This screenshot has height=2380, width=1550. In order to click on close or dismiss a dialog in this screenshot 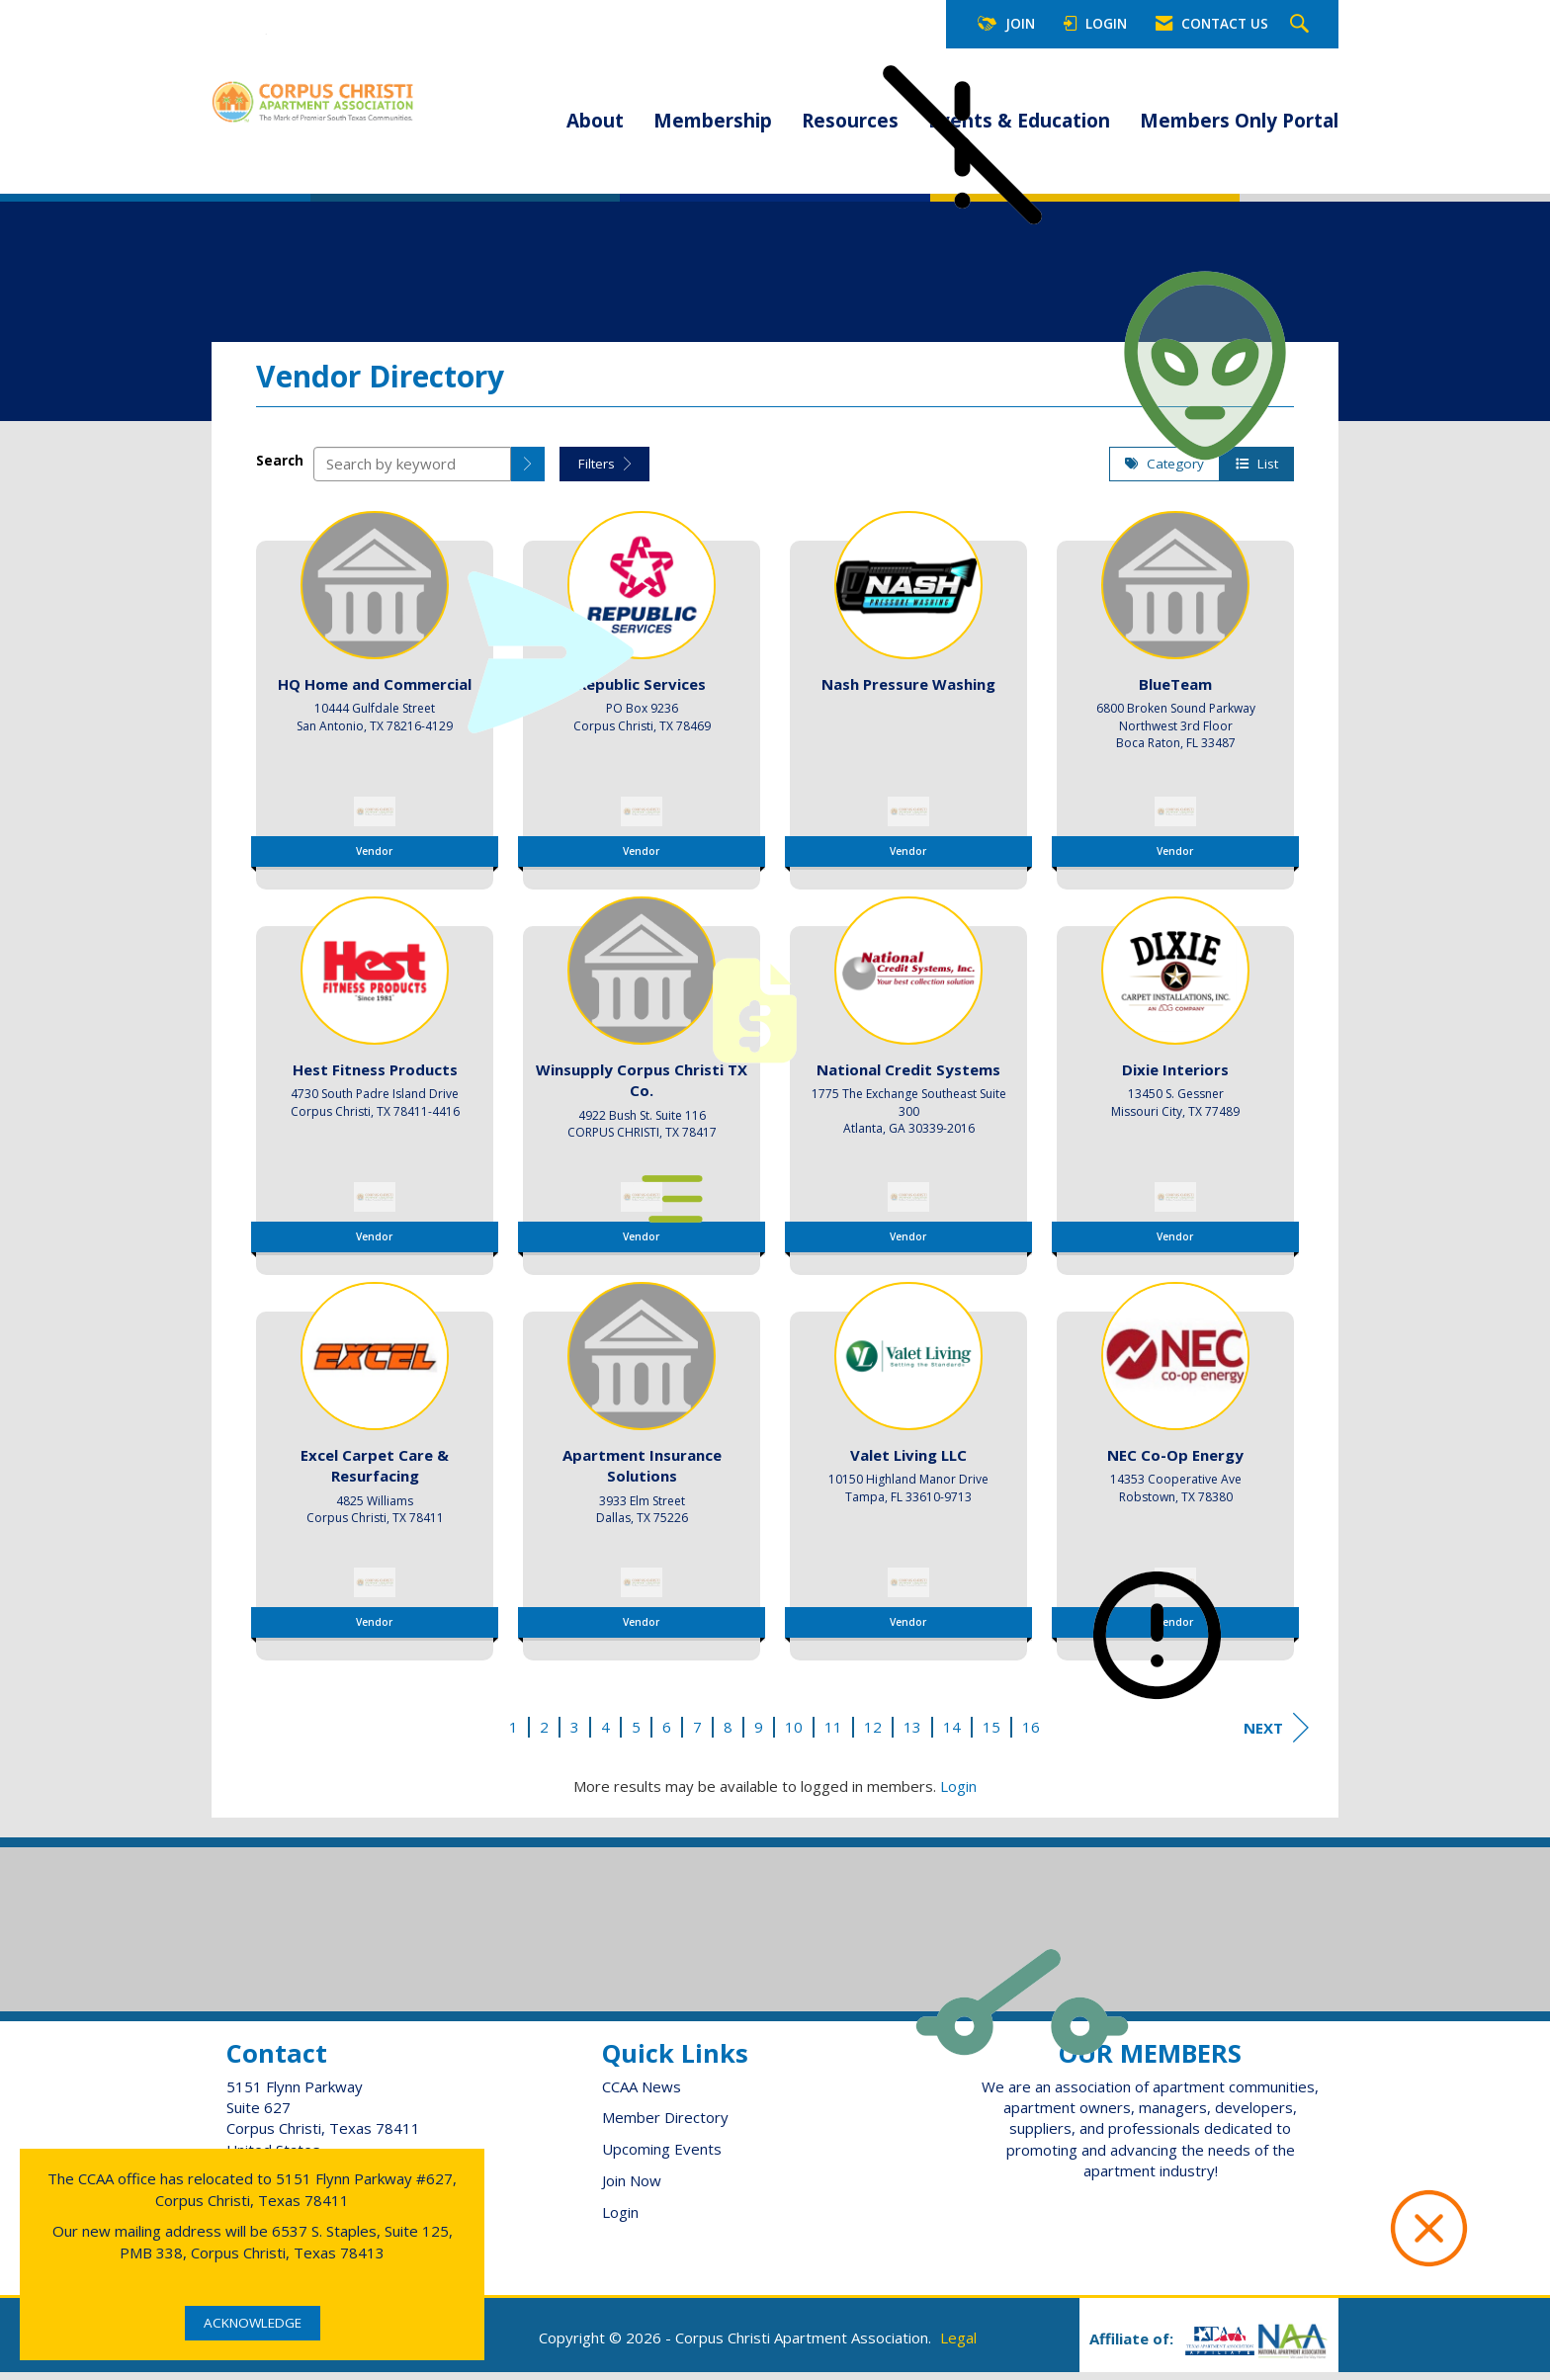, I will do `click(1428, 2228)`.